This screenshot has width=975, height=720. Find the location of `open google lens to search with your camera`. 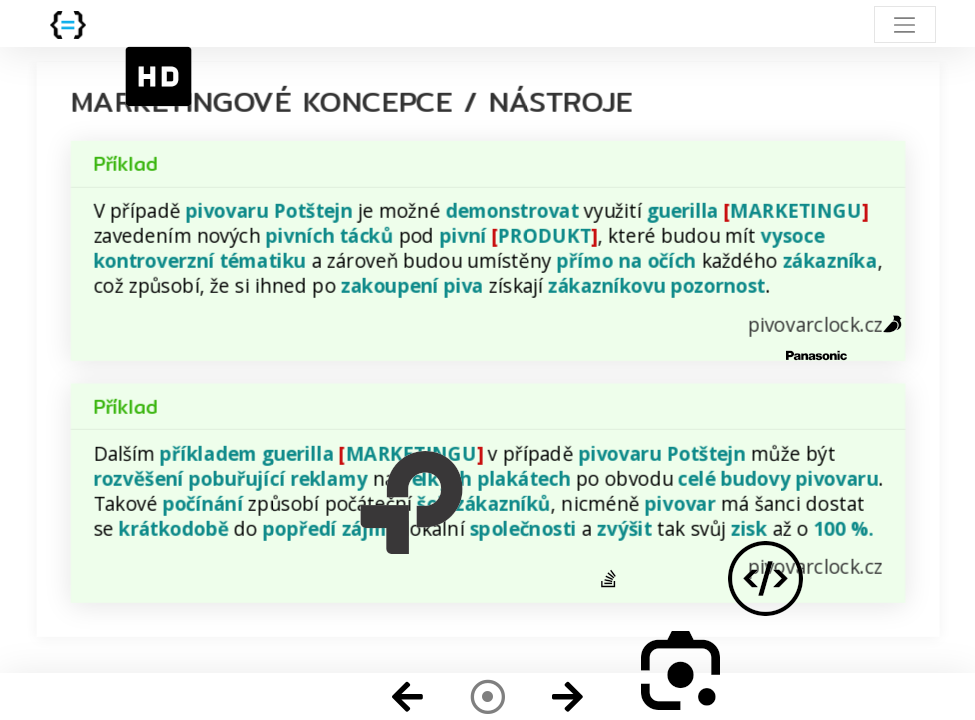

open google lens to search with your camera is located at coordinates (680, 670).